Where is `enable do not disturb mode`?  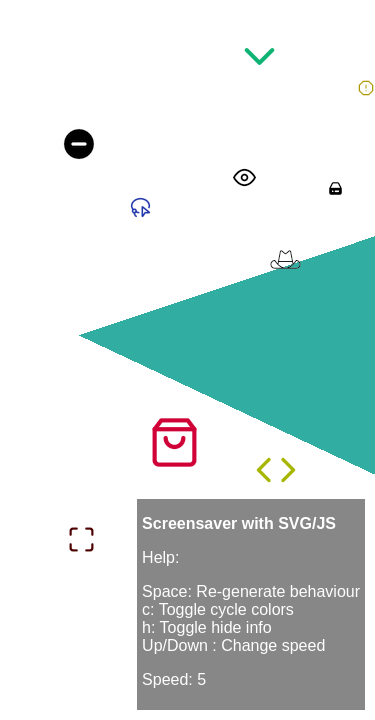
enable do not disturb mode is located at coordinates (79, 144).